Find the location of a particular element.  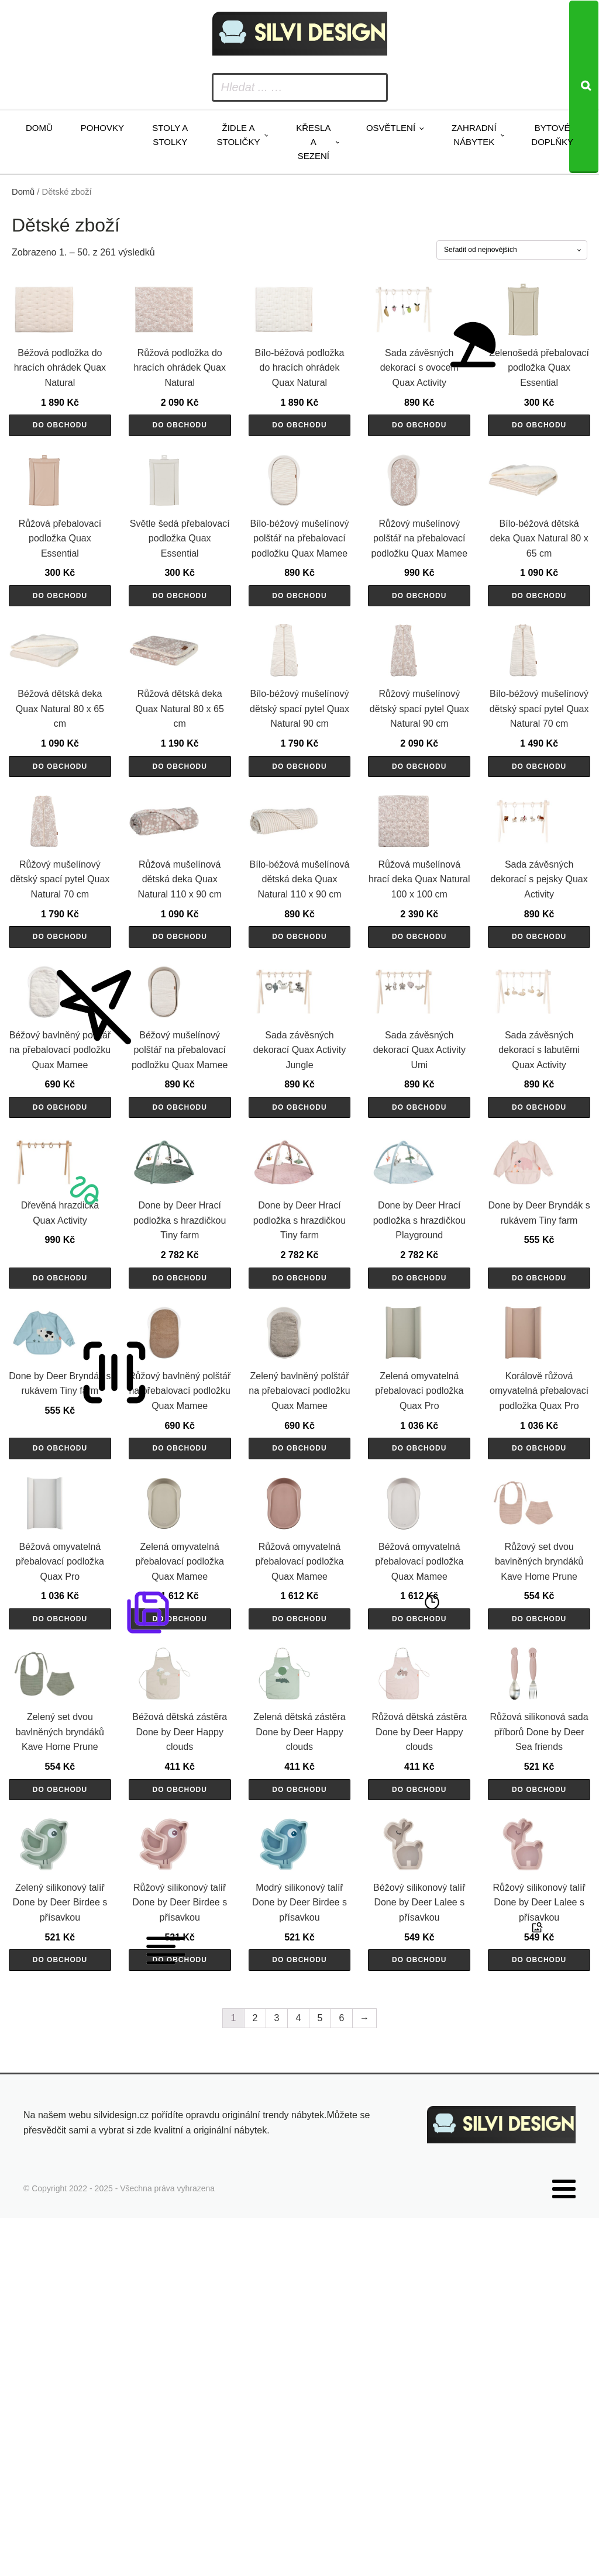

decorative squiggle or flourish element is located at coordinates (84, 1190).